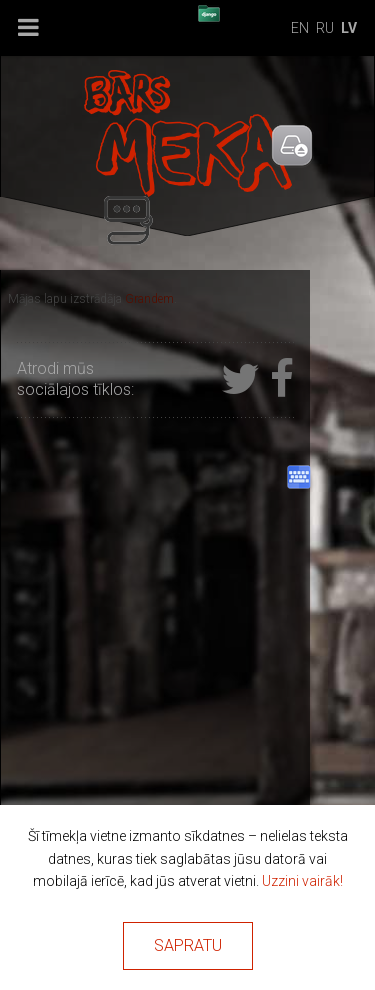  What do you see at coordinates (292, 146) in the screenshot?
I see `eject or safely remove external storage device` at bounding box center [292, 146].